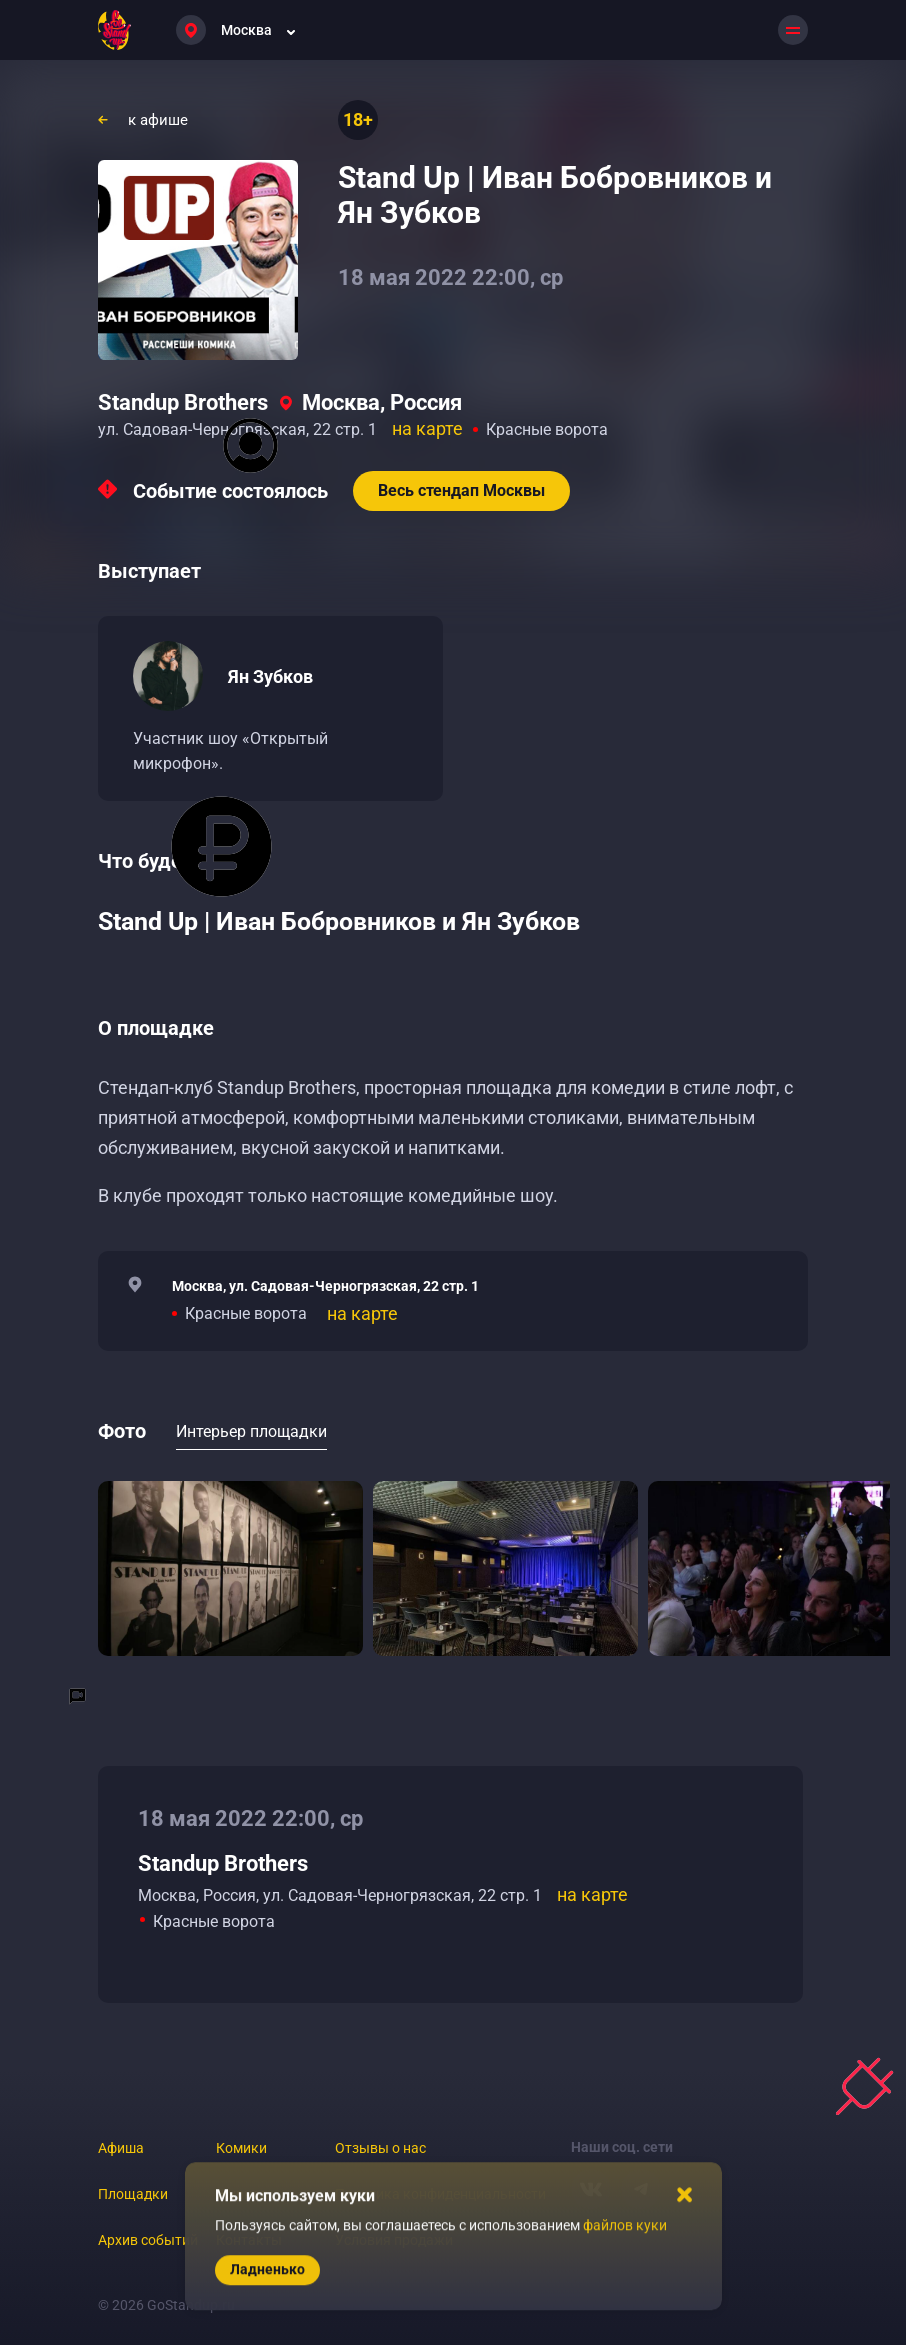 The image size is (906, 2345). What do you see at coordinates (250, 445) in the screenshot?
I see `view your profile` at bounding box center [250, 445].